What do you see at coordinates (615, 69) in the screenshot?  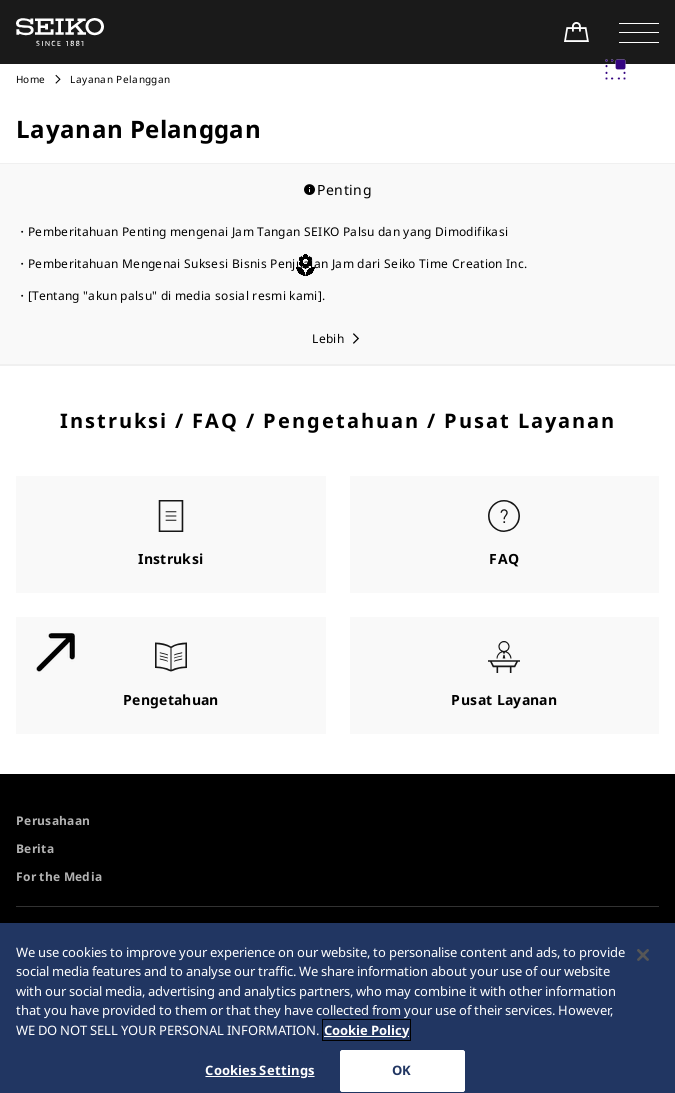 I see `align element to top-right corner` at bounding box center [615, 69].